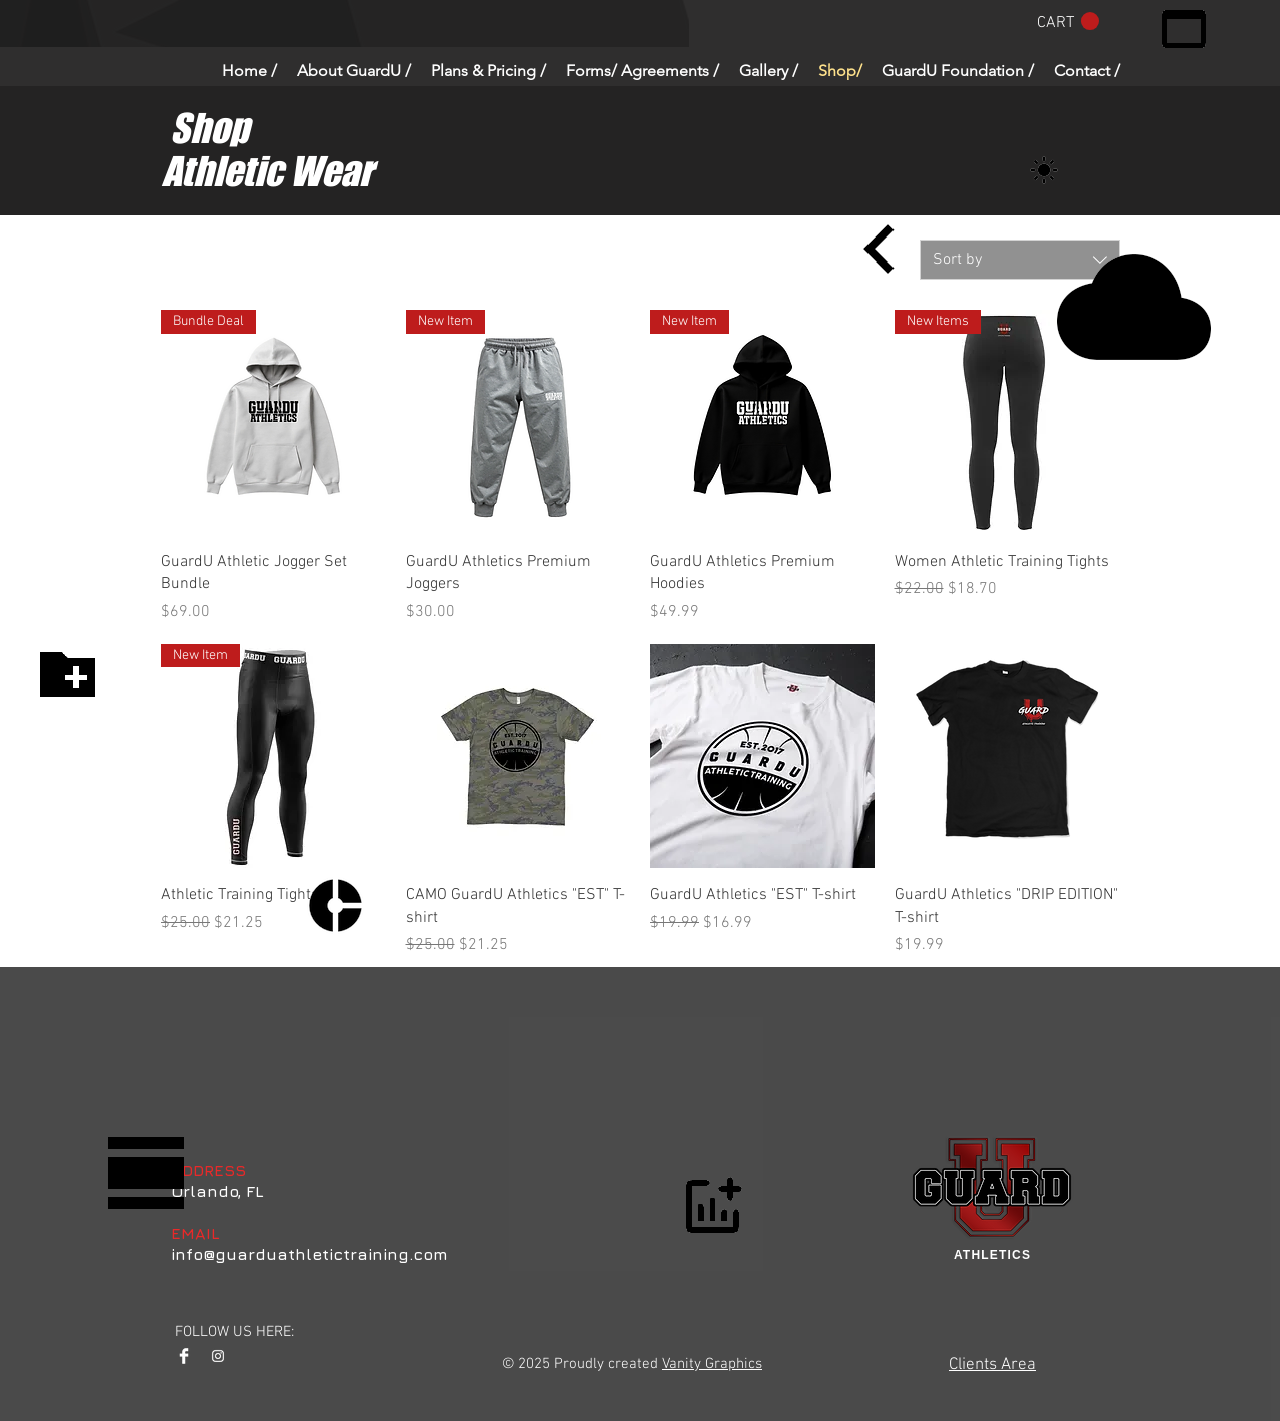 The width and height of the screenshot is (1280, 1421). Describe the element at coordinates (712, 1206) in the screenshot. I see `add a new chart or graph` at that location.